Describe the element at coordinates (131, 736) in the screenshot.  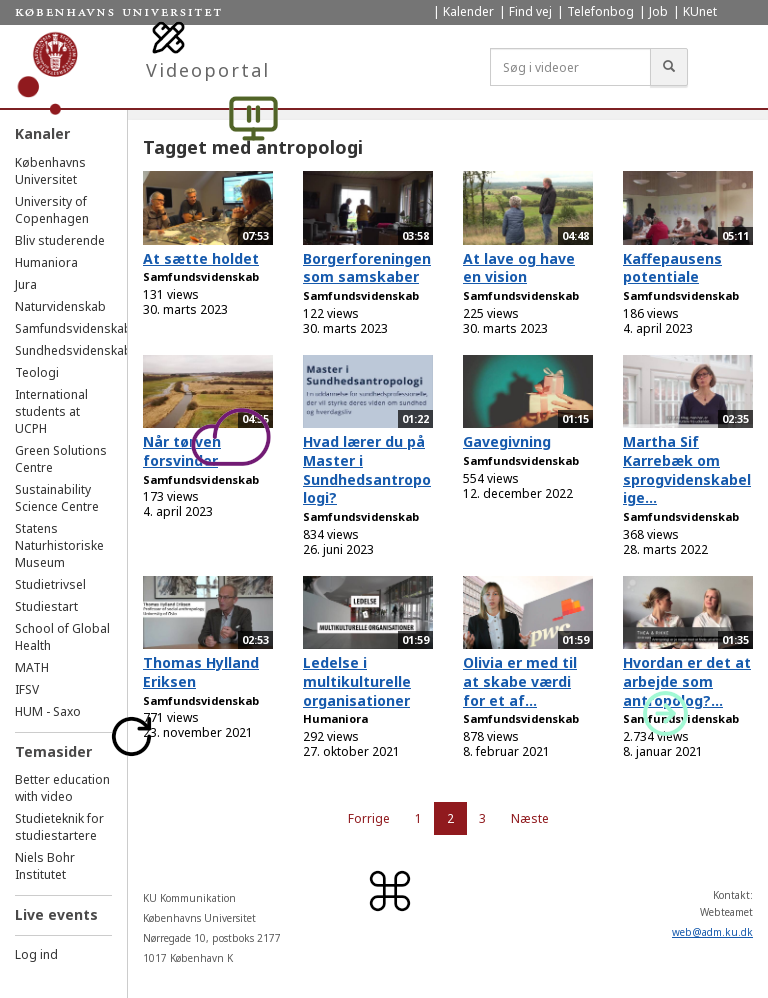
I see `redo or repeat the last action` at that location.